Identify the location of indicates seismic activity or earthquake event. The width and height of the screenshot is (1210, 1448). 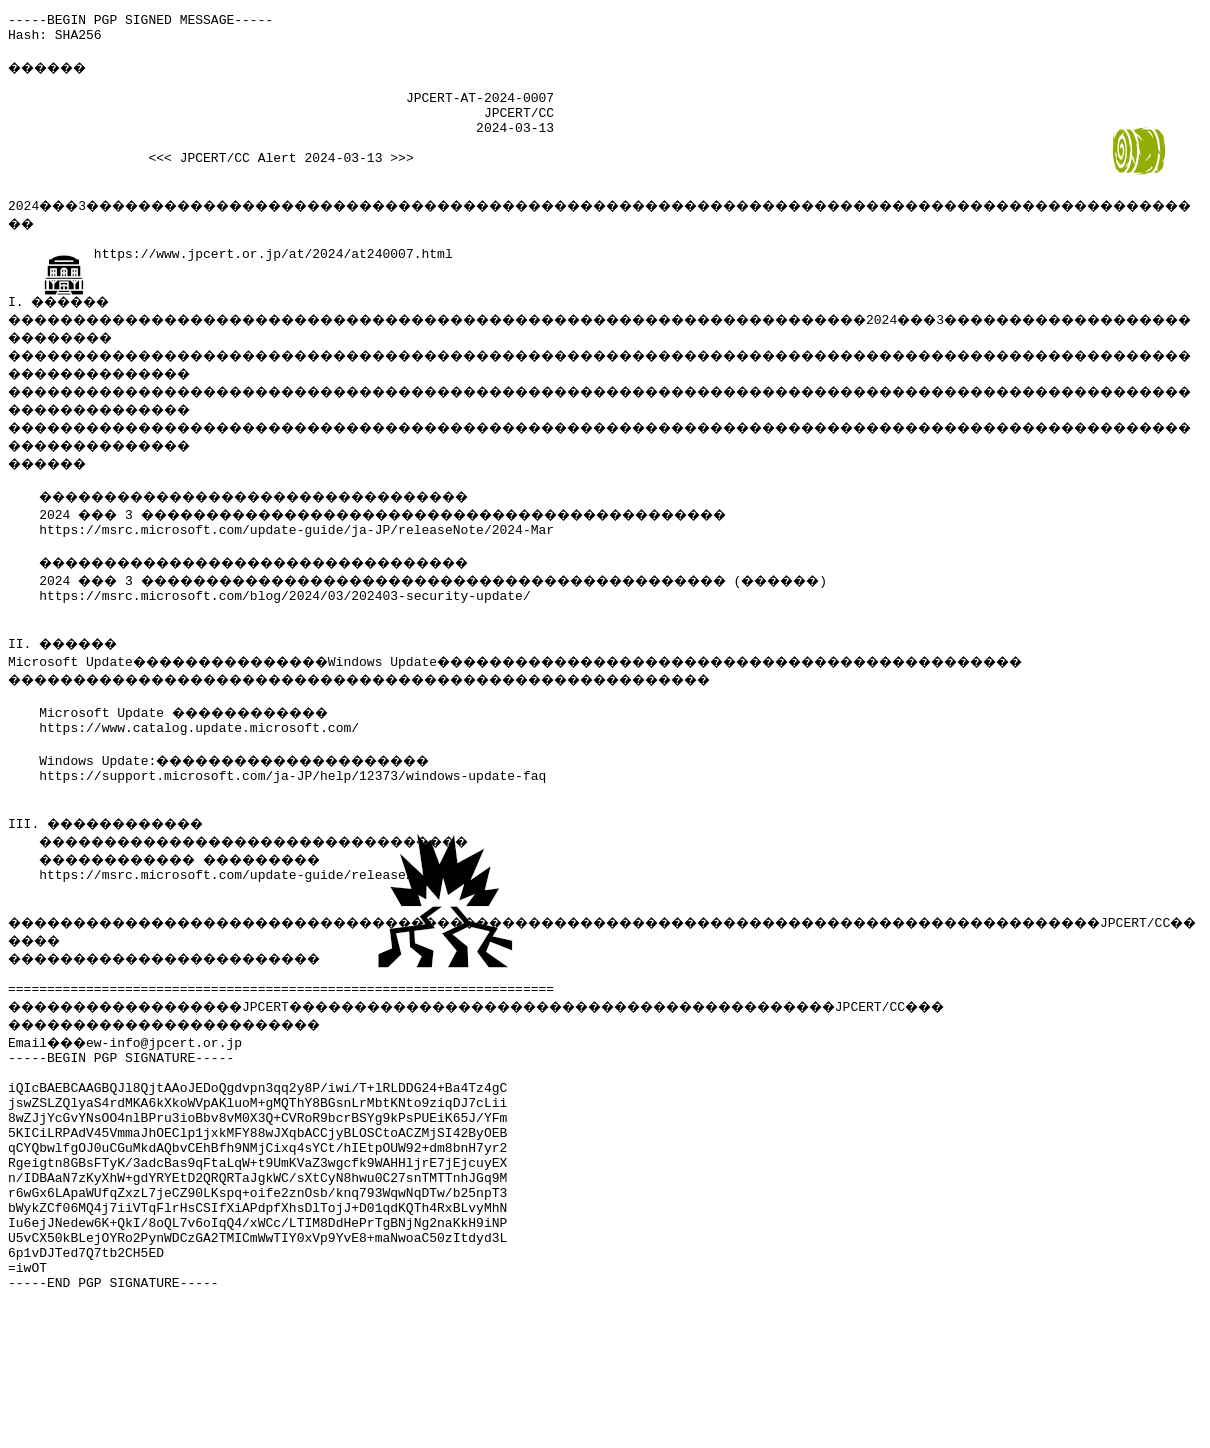
(445, 901).